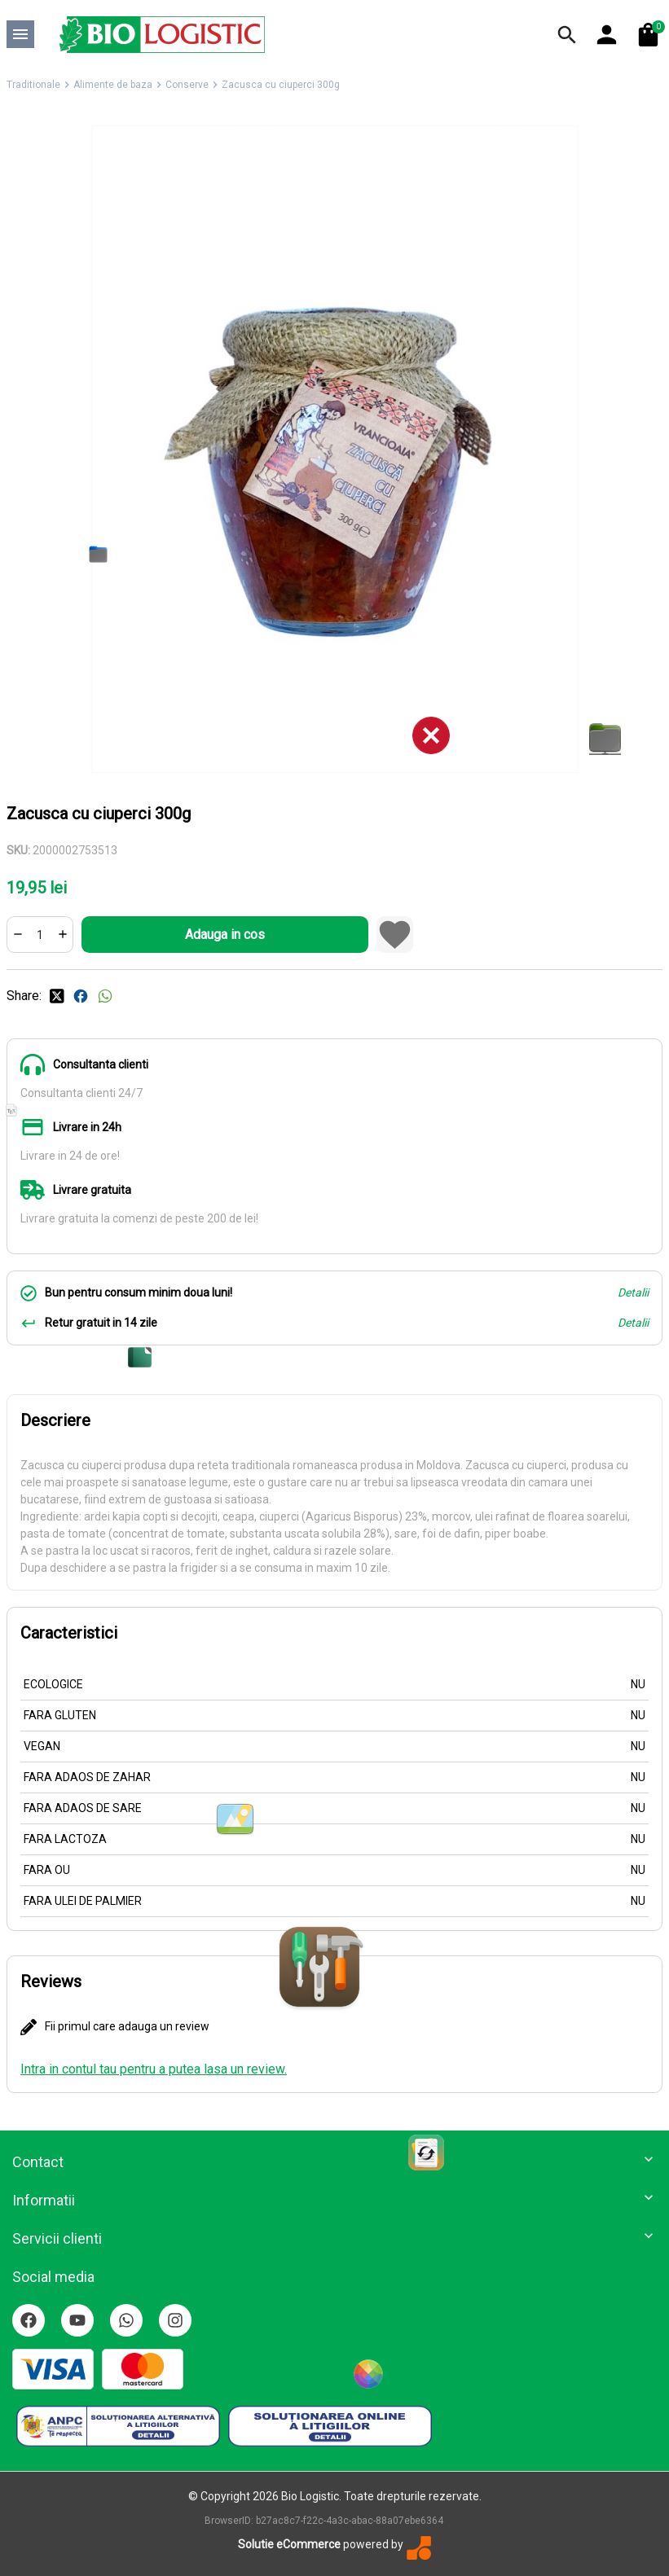 This screenshot has height=2576, width=669. What do you see at coordinates (319, 1967) in the screenshot?
I see `open workbench or developer tools app` at bounding box center [319, 1967].